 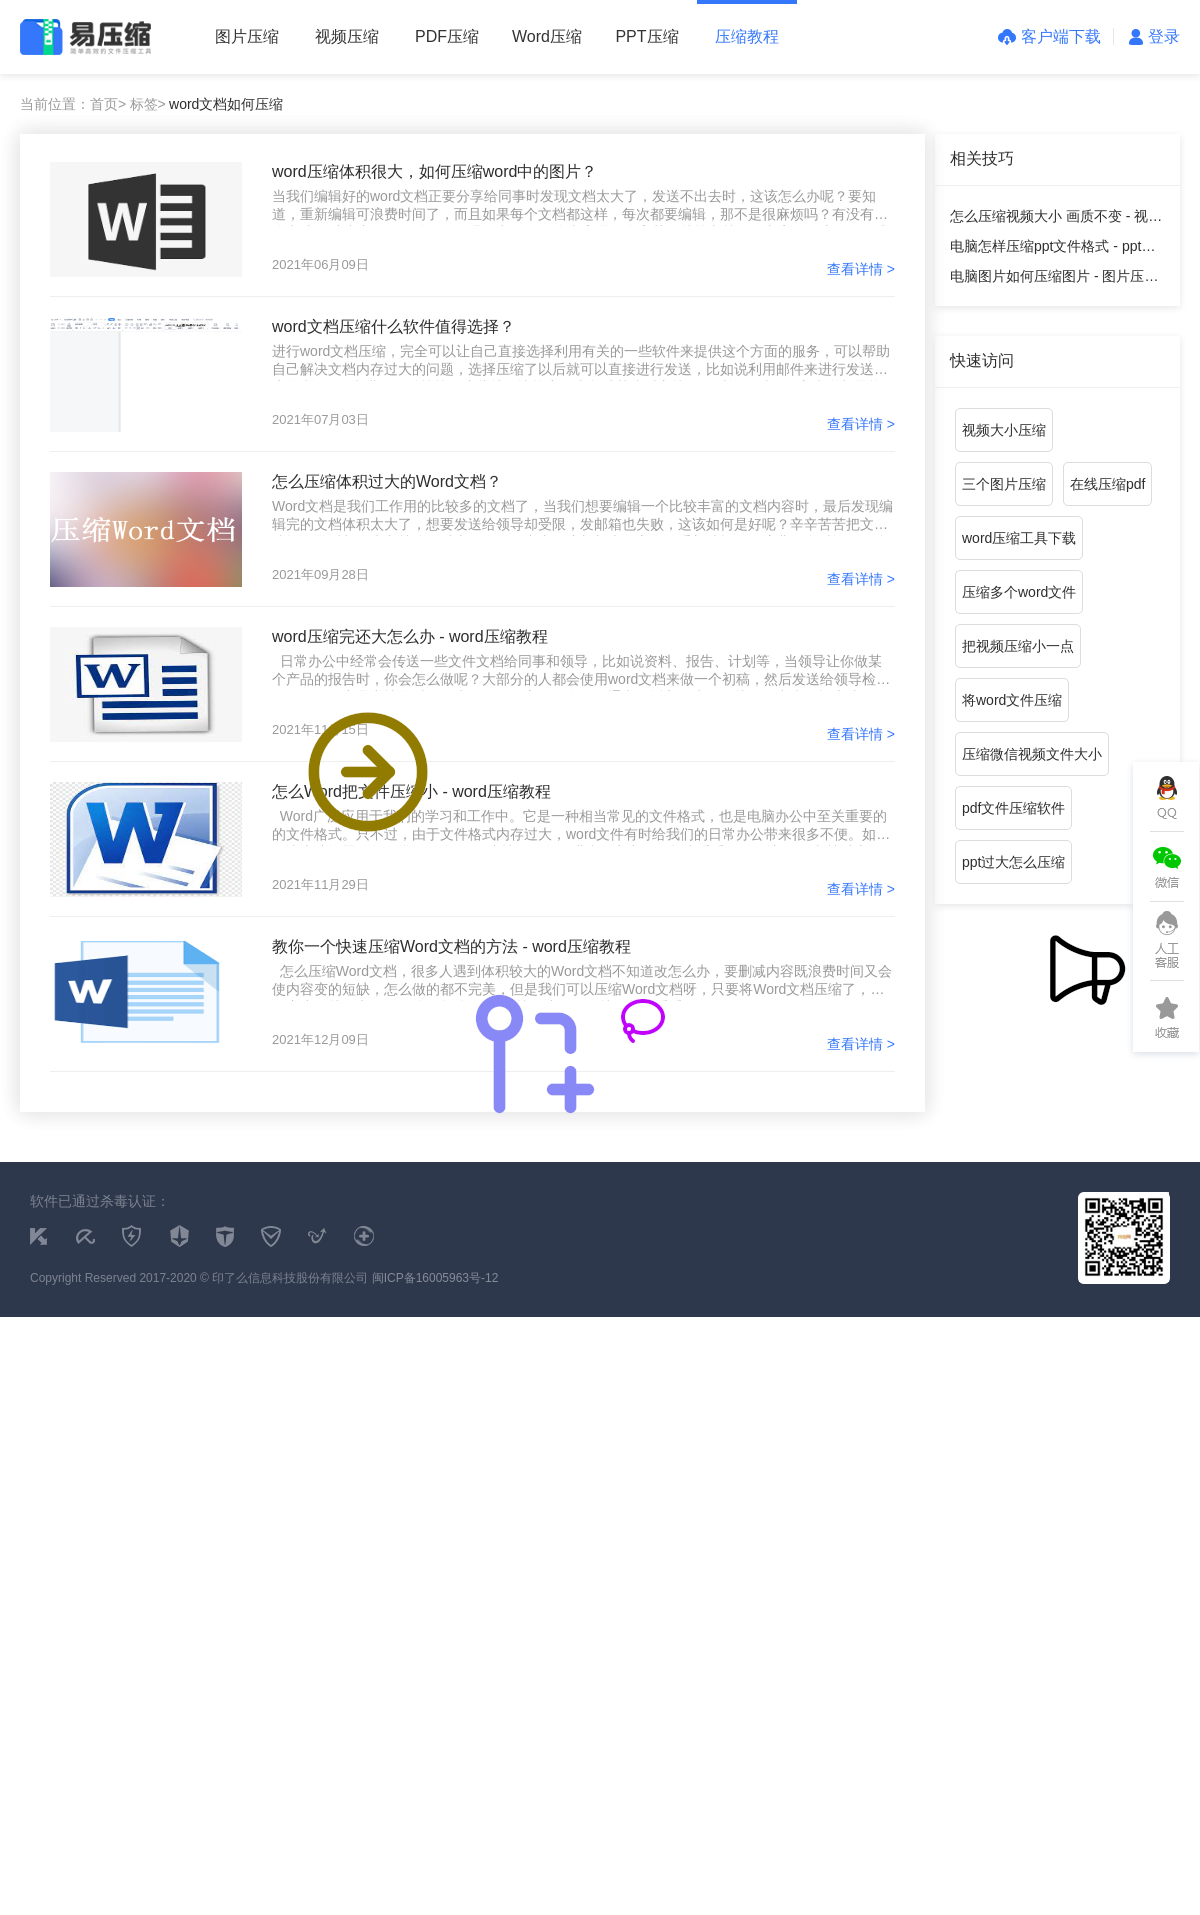 What do you see at coordinates (1083, 971) in the screenshot?
I see `make an announcement or broadcast` at bounding box center [1083, 971].